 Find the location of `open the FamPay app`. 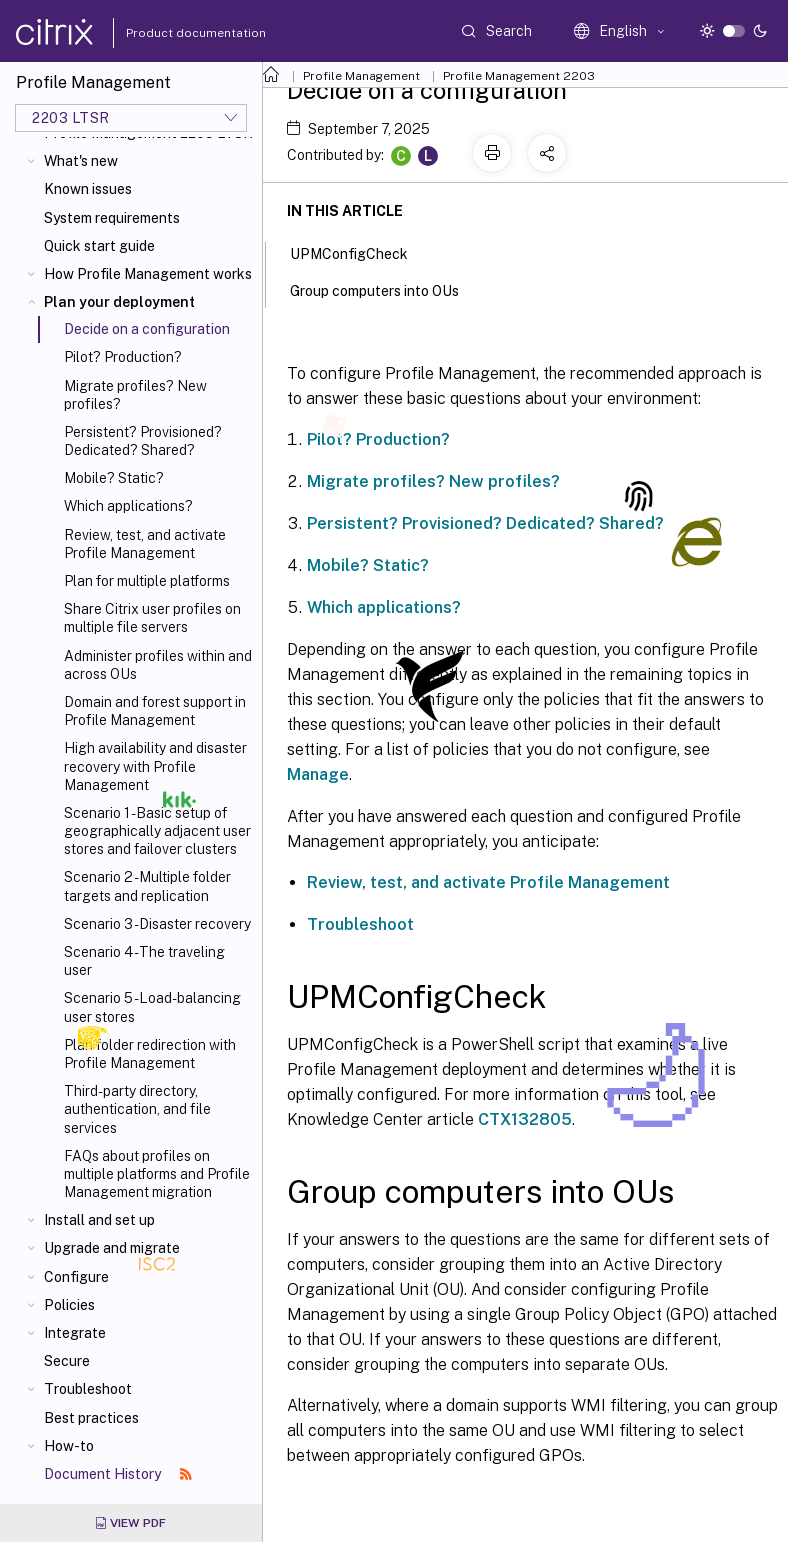

open the FamPay app is located at coordinates (429, 686).